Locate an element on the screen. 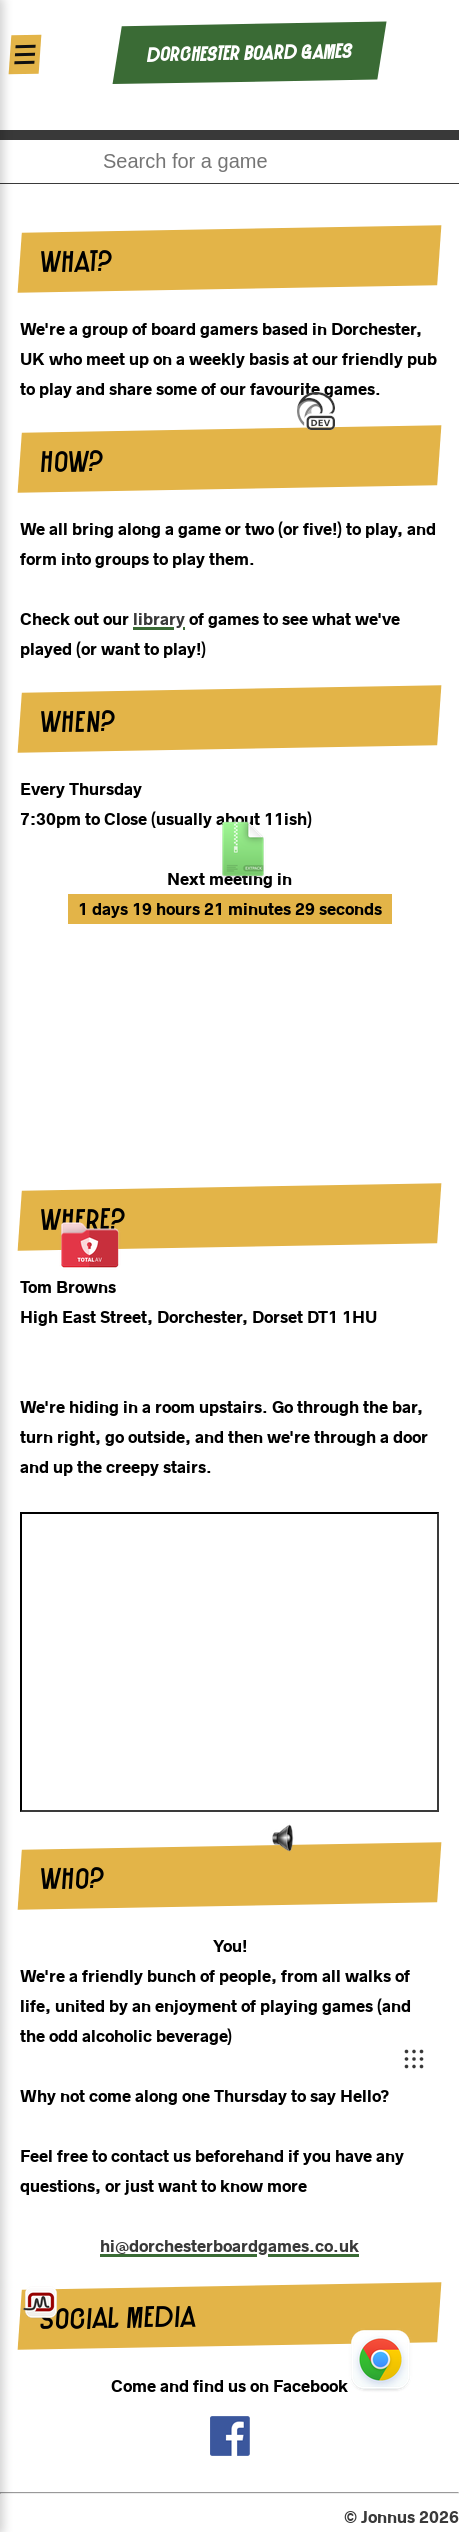 This screenshot has width=459, height=2532. open Microsoft Edge Dev browser is located at coordinates (316, 411).